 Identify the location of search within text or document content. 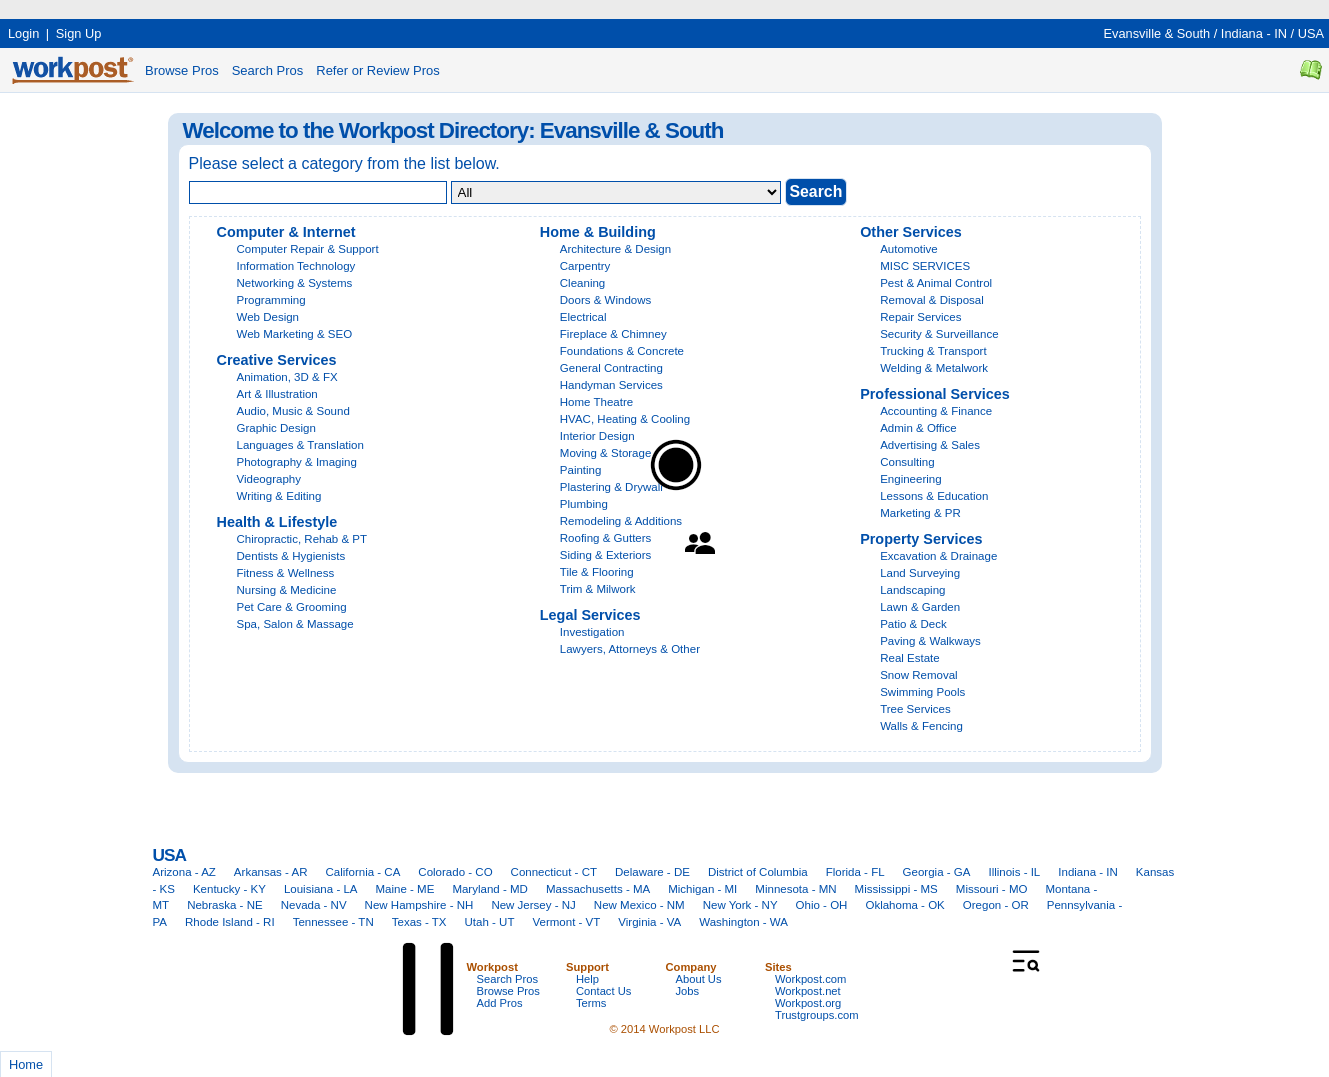
(1026, 961).